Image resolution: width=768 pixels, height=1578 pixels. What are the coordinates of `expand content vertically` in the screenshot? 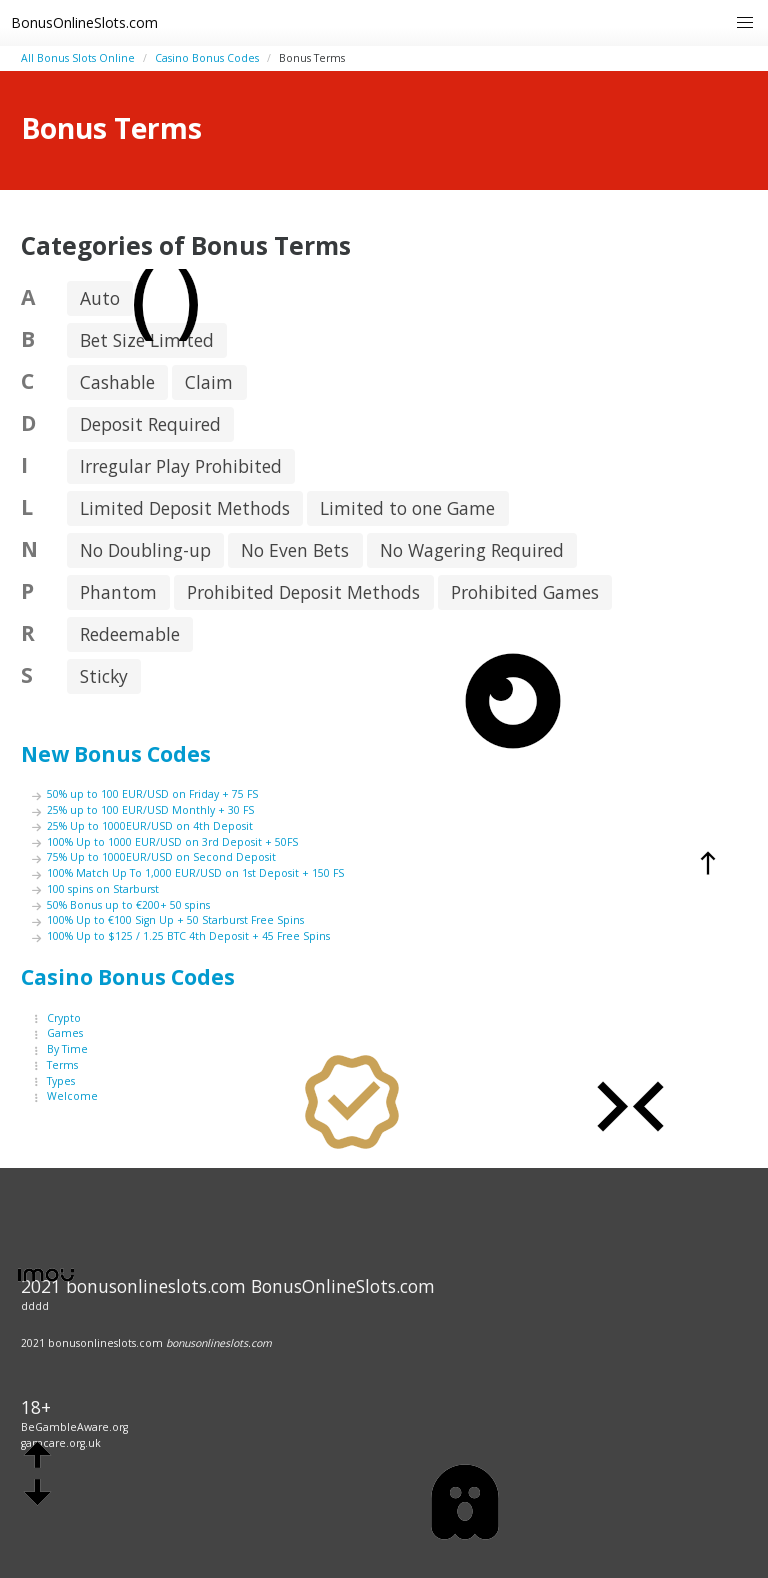 It's located at (37, 1473).